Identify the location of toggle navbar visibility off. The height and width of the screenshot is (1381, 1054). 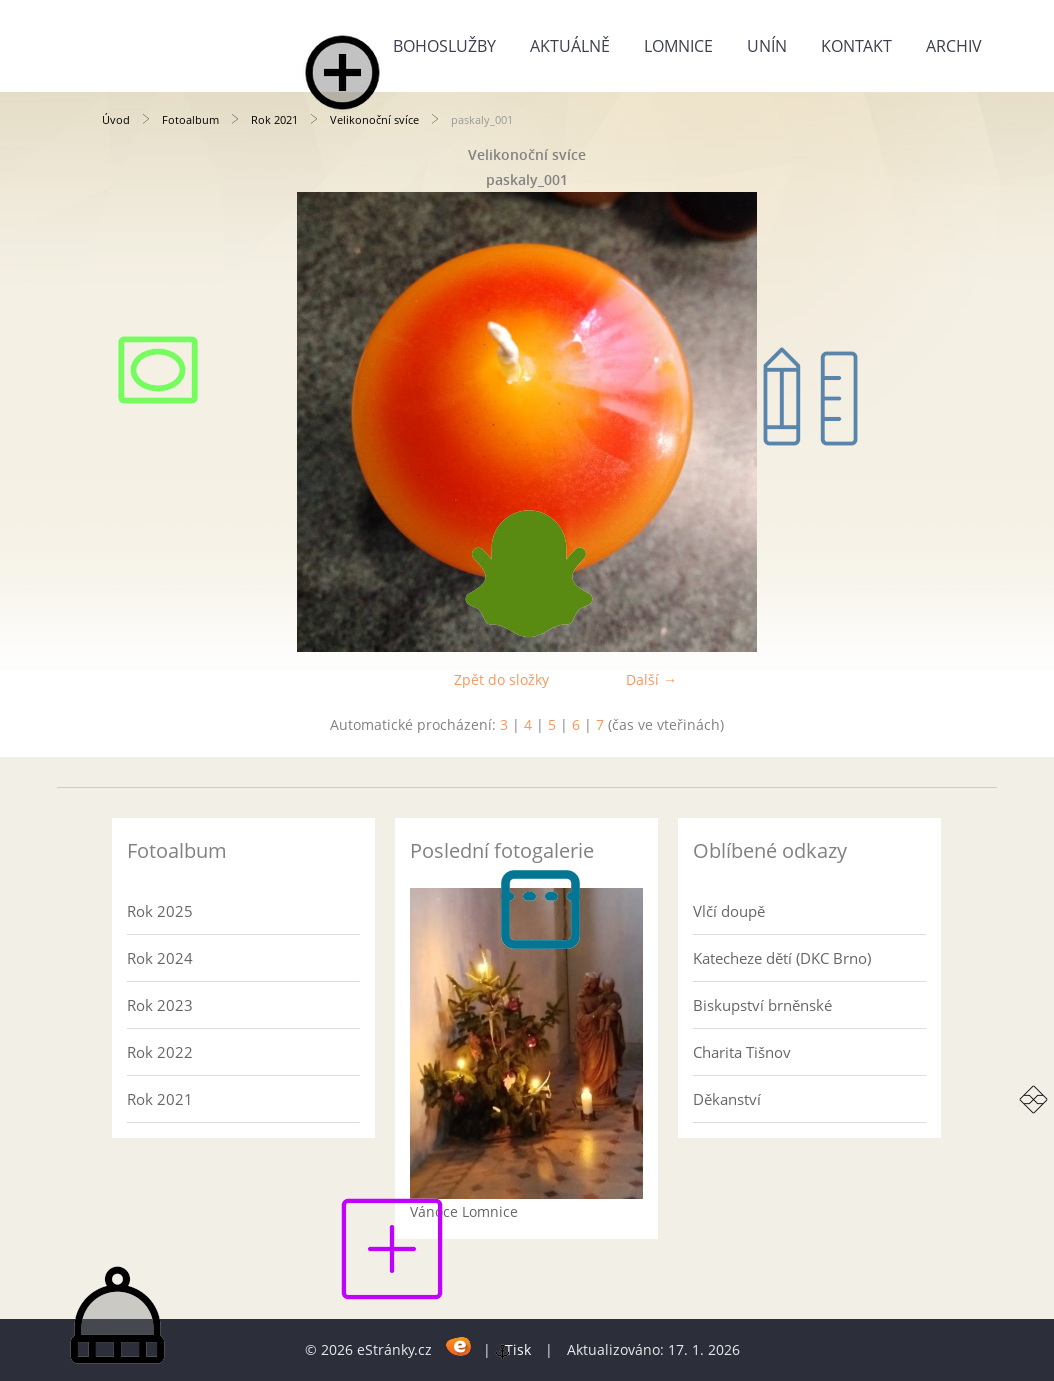
(540, 909).